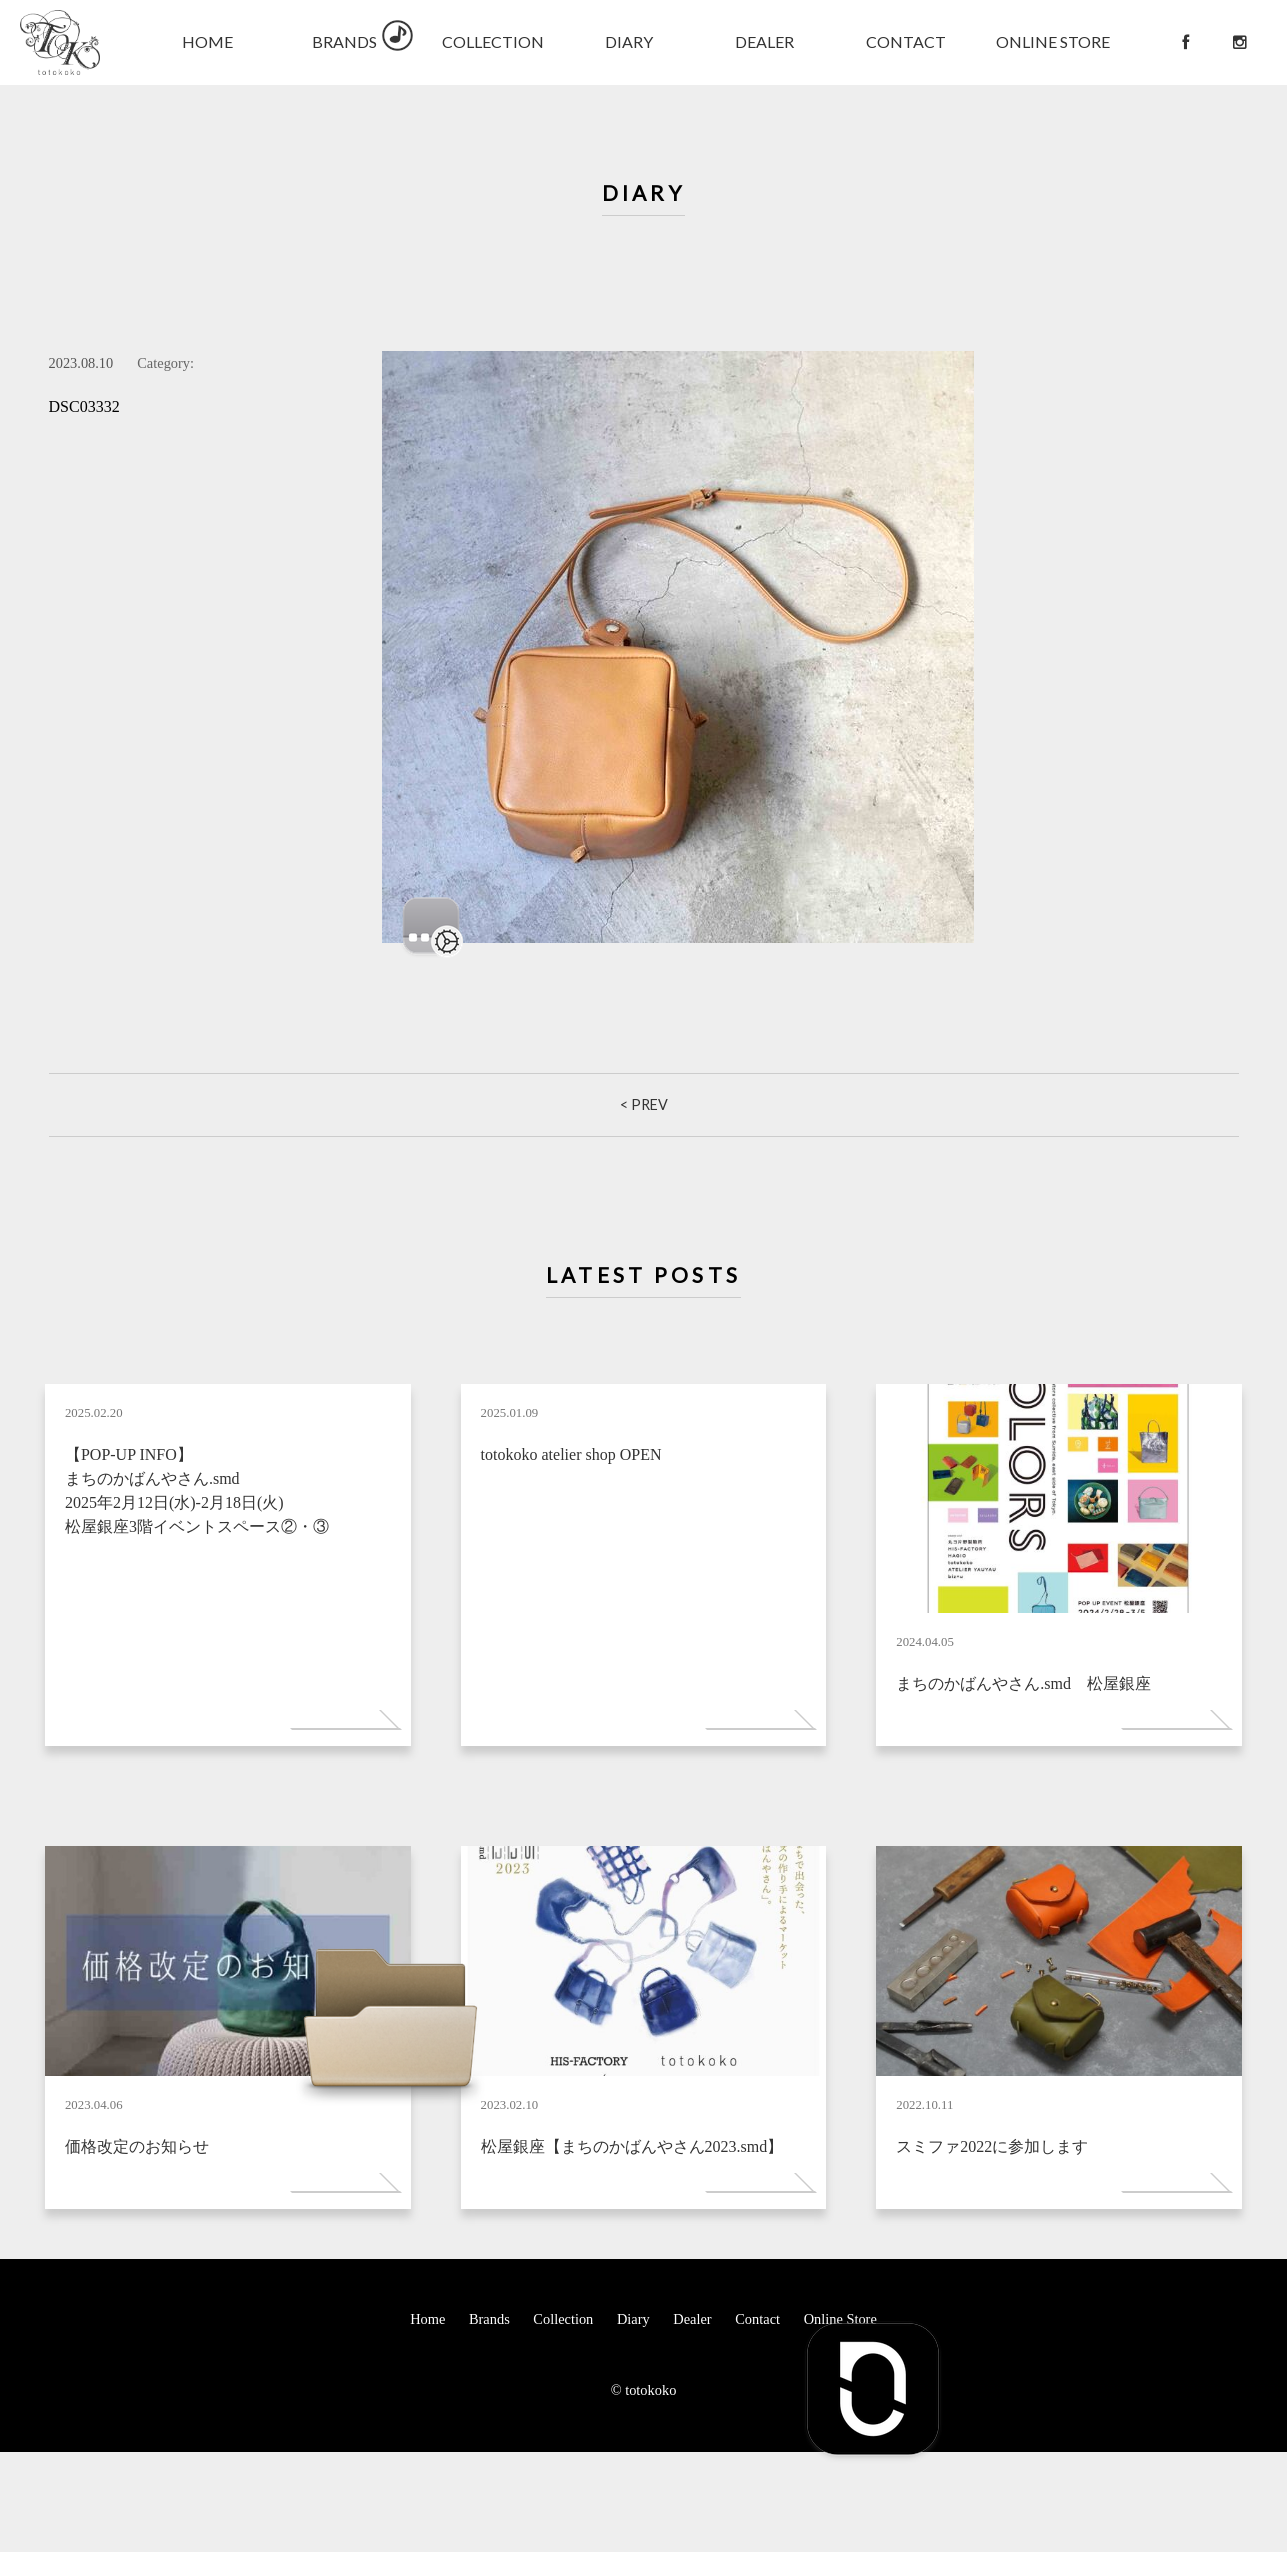 Image resolution: width=1287 pixels, height=2552 pixels. Describe the element at coordinates (431, 926) in the screenshot. I see `configure xfce panel layout and profiles` at that location.